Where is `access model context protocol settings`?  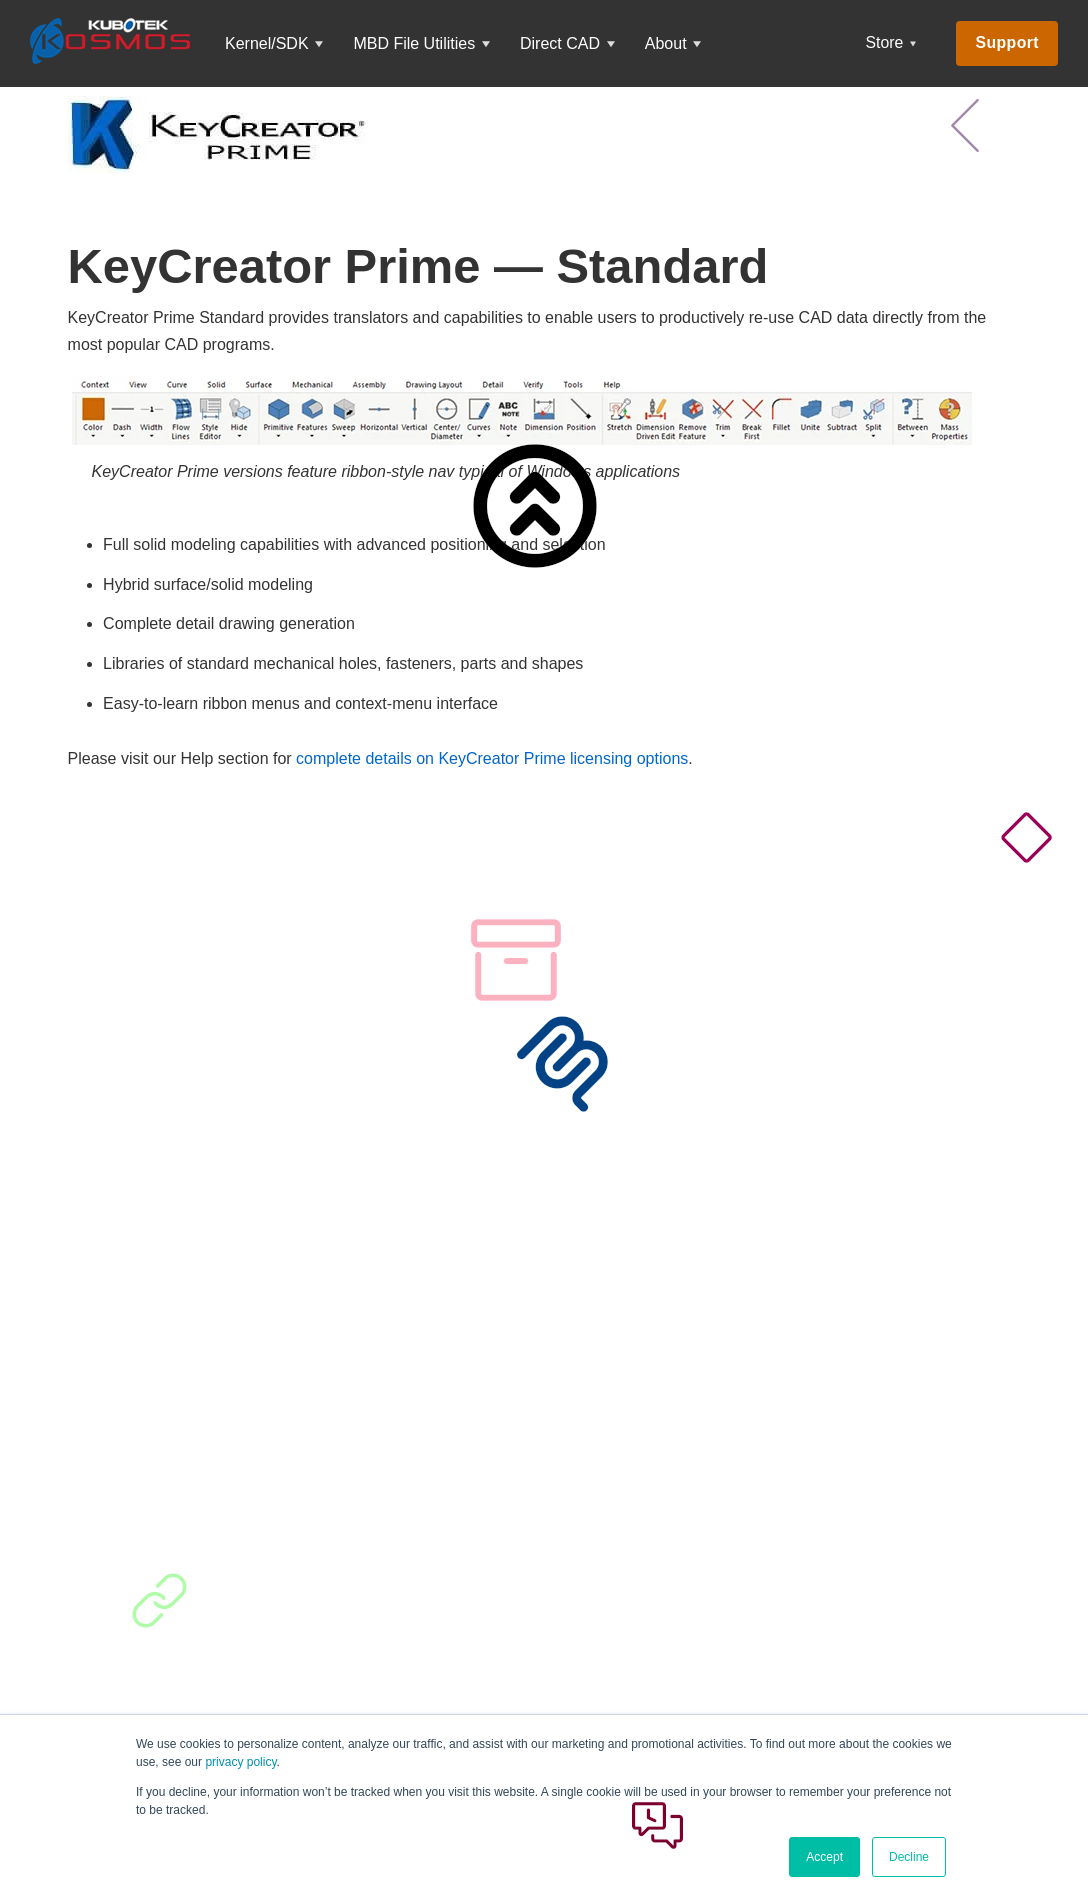
access model context protocol settings is located at coordinates (562, 1064).